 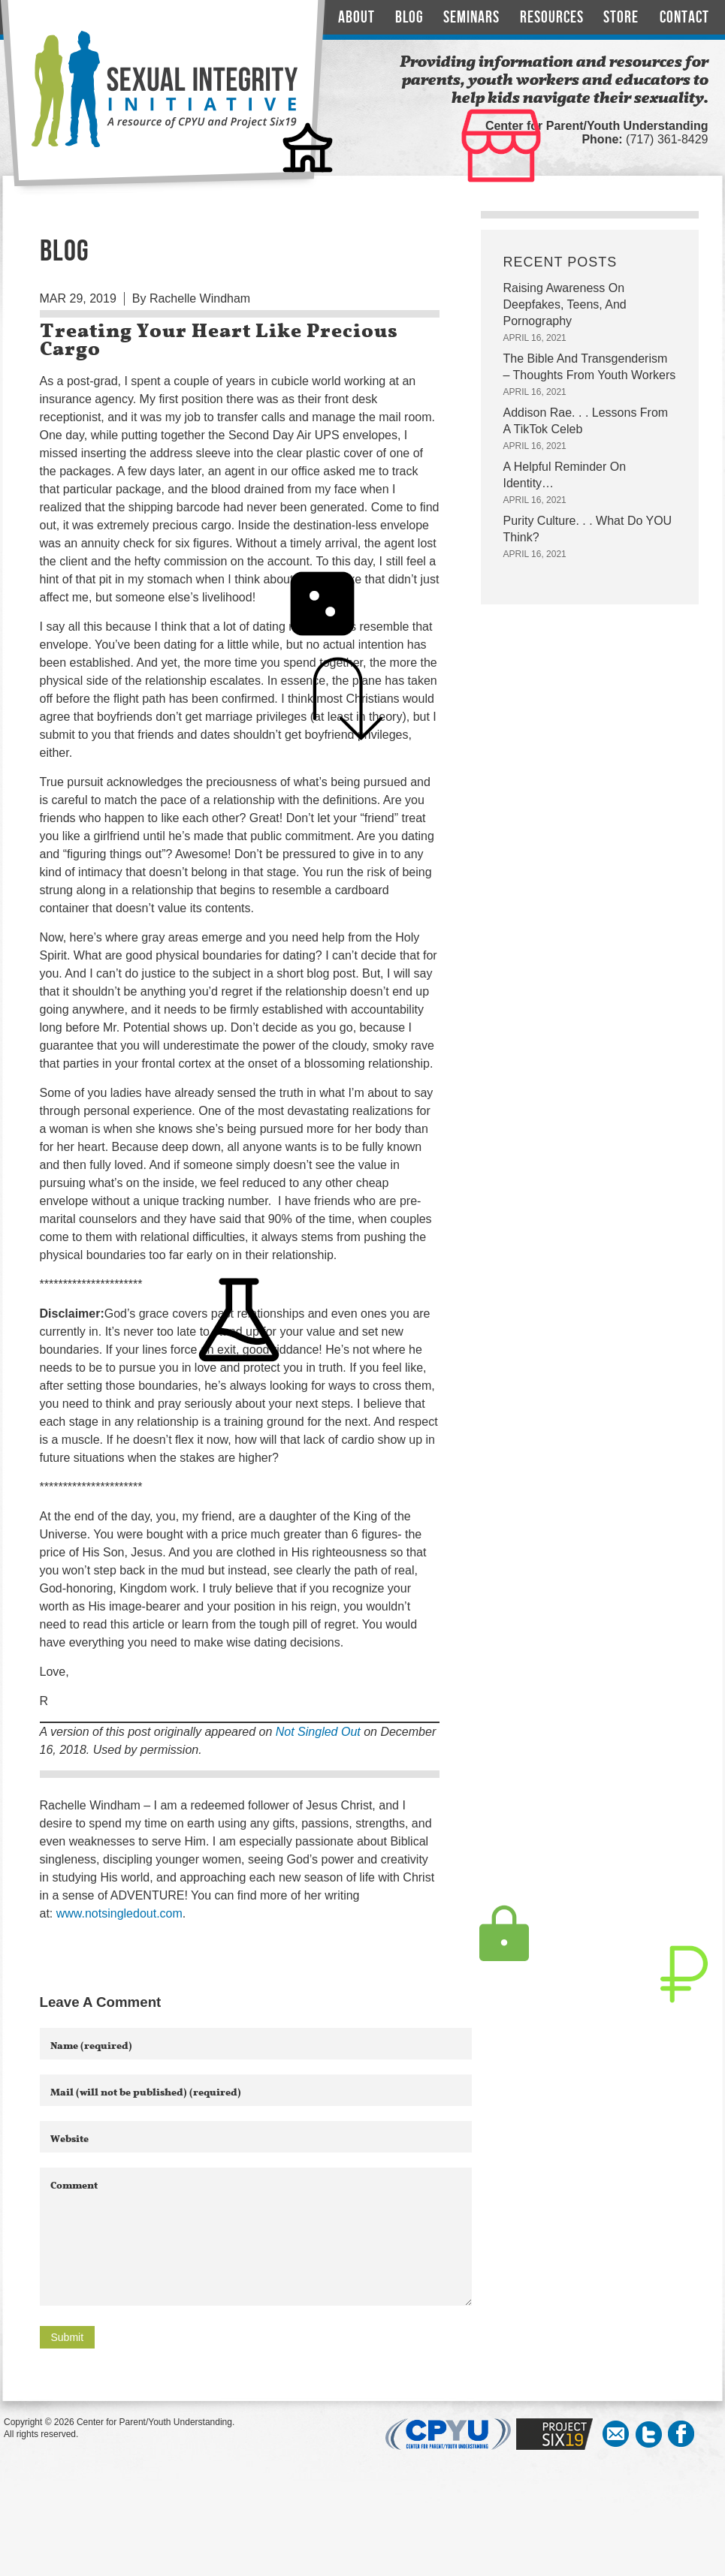 What do you see at coordinates (322, 604) in the screenshot?
I see `roll dice or generate random number` at bounding box center [322, 604].